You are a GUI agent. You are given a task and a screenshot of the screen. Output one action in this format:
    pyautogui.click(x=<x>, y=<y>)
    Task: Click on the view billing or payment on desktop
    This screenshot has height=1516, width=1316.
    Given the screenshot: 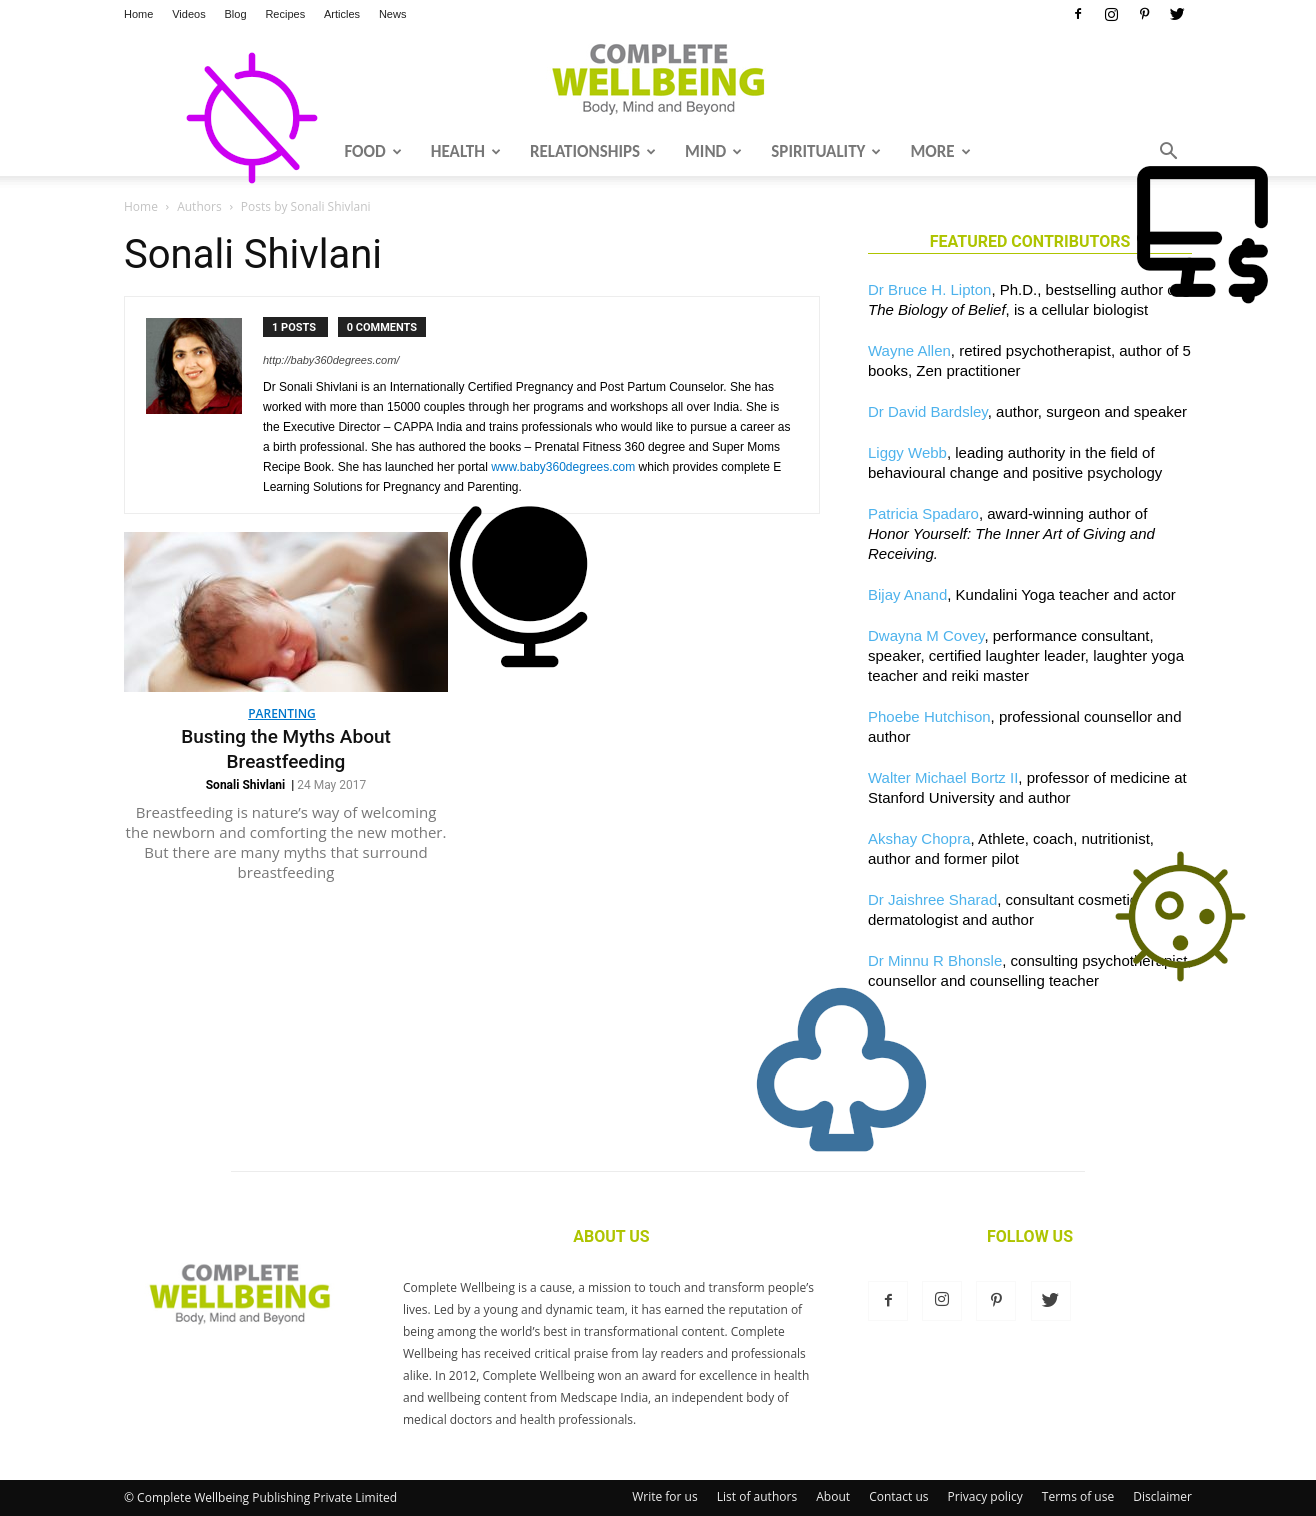 What is the action you would take?
    pyautogui.click(x=1202, y=231)
    